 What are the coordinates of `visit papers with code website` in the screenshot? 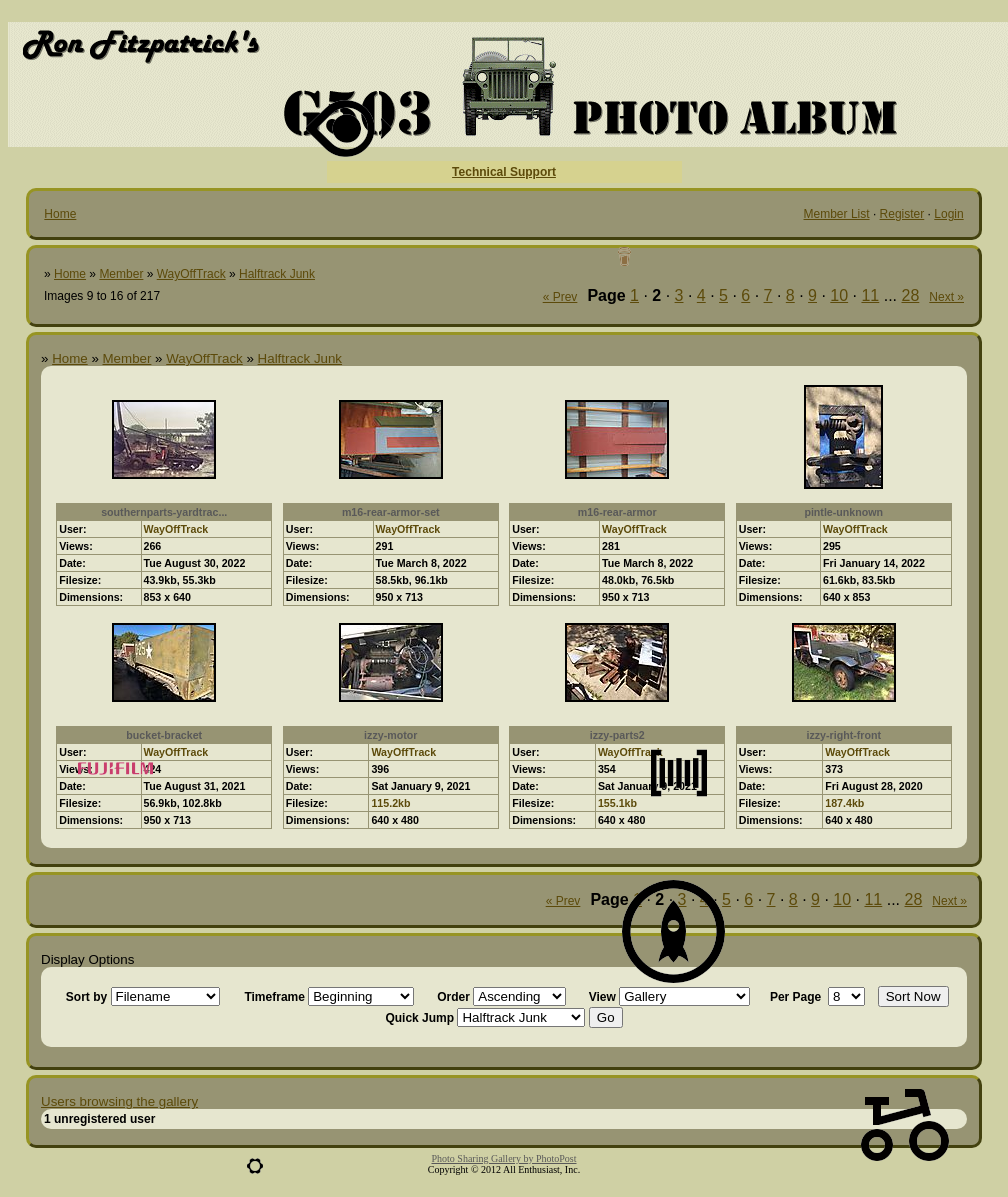 It's located at (679, 773).